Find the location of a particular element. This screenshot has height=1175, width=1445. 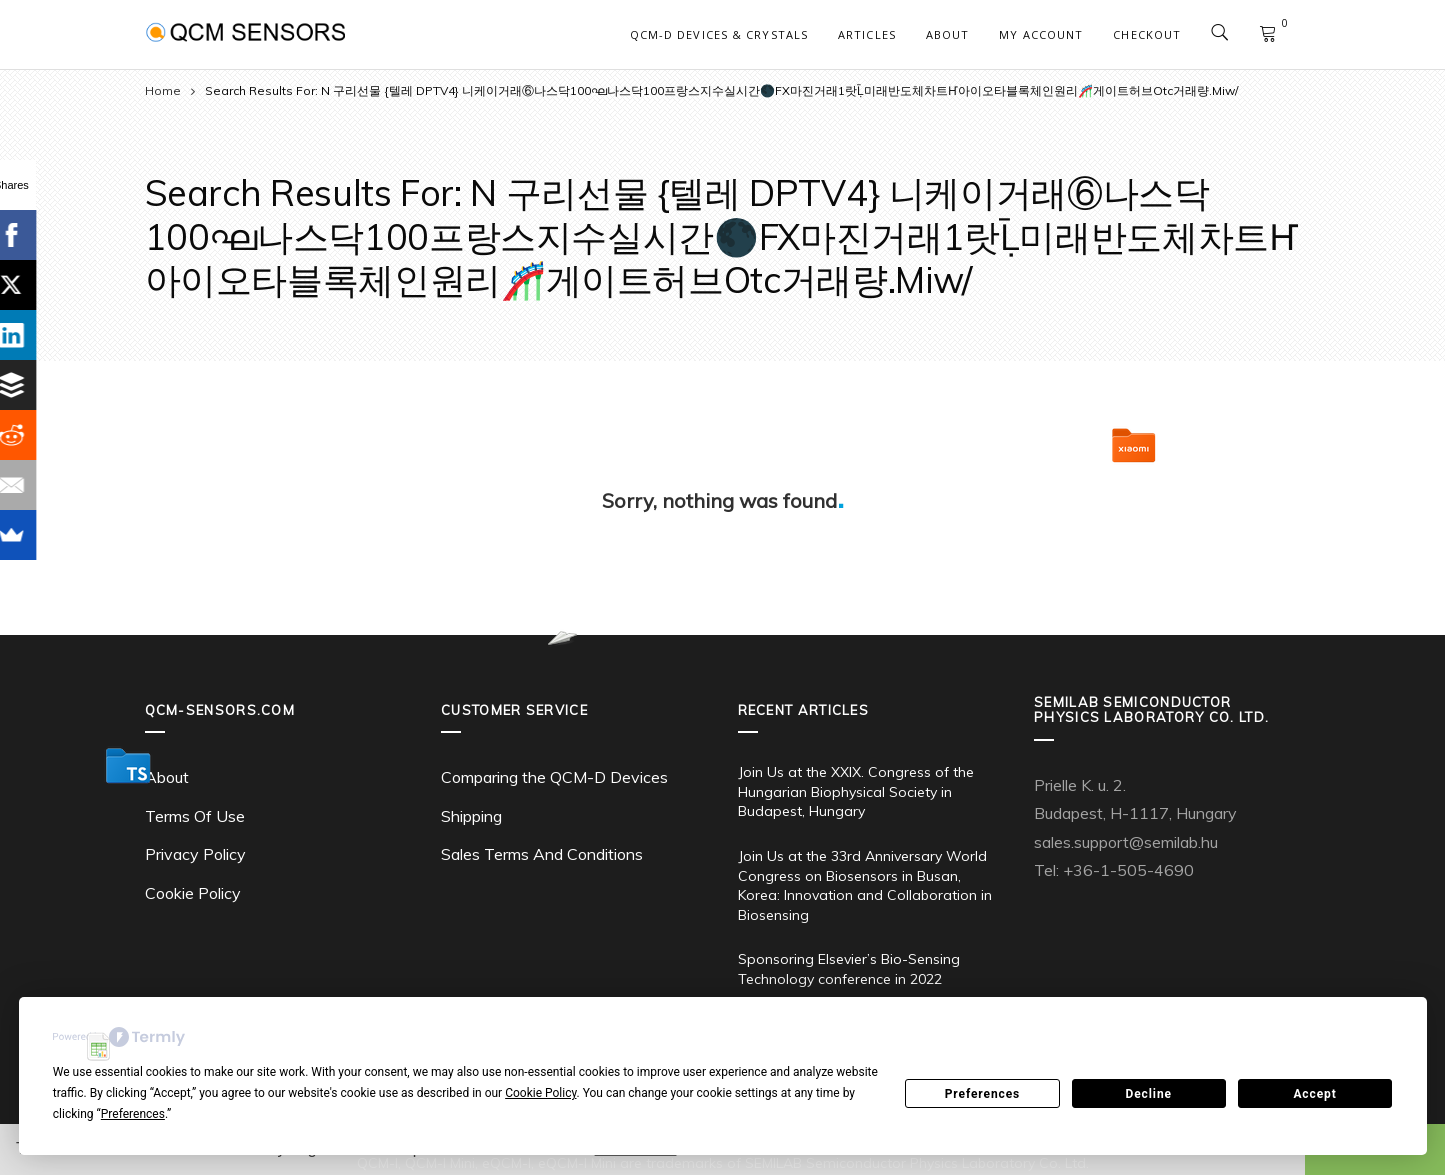

open xiaomi files folder is located at coordinates (1133, 446).